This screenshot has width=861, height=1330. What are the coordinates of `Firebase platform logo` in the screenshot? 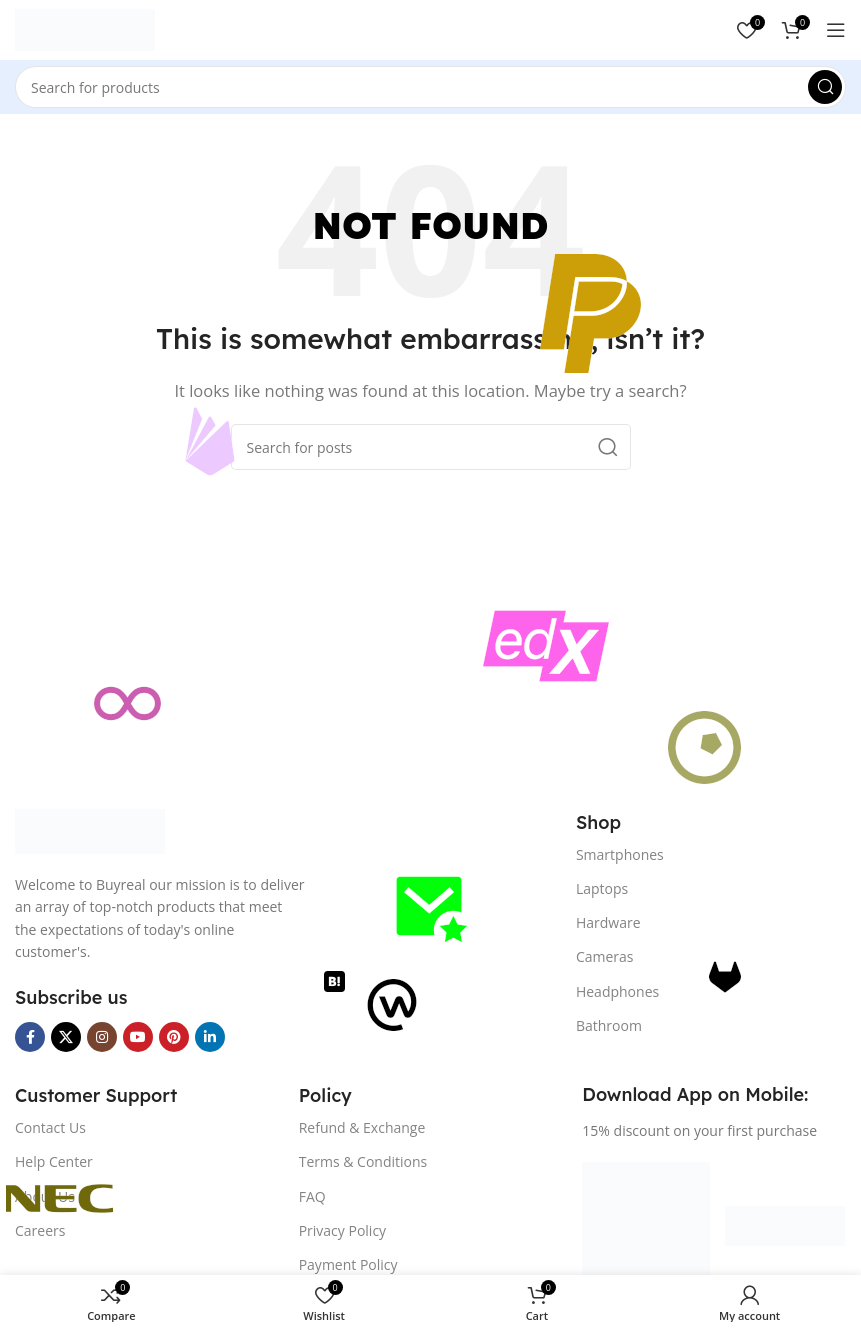 It's located at (210, 441).